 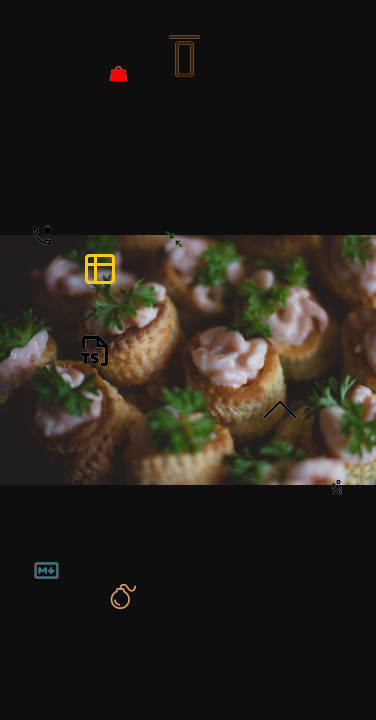 I want to click on format text using markdown, so click(x=46, y=570).